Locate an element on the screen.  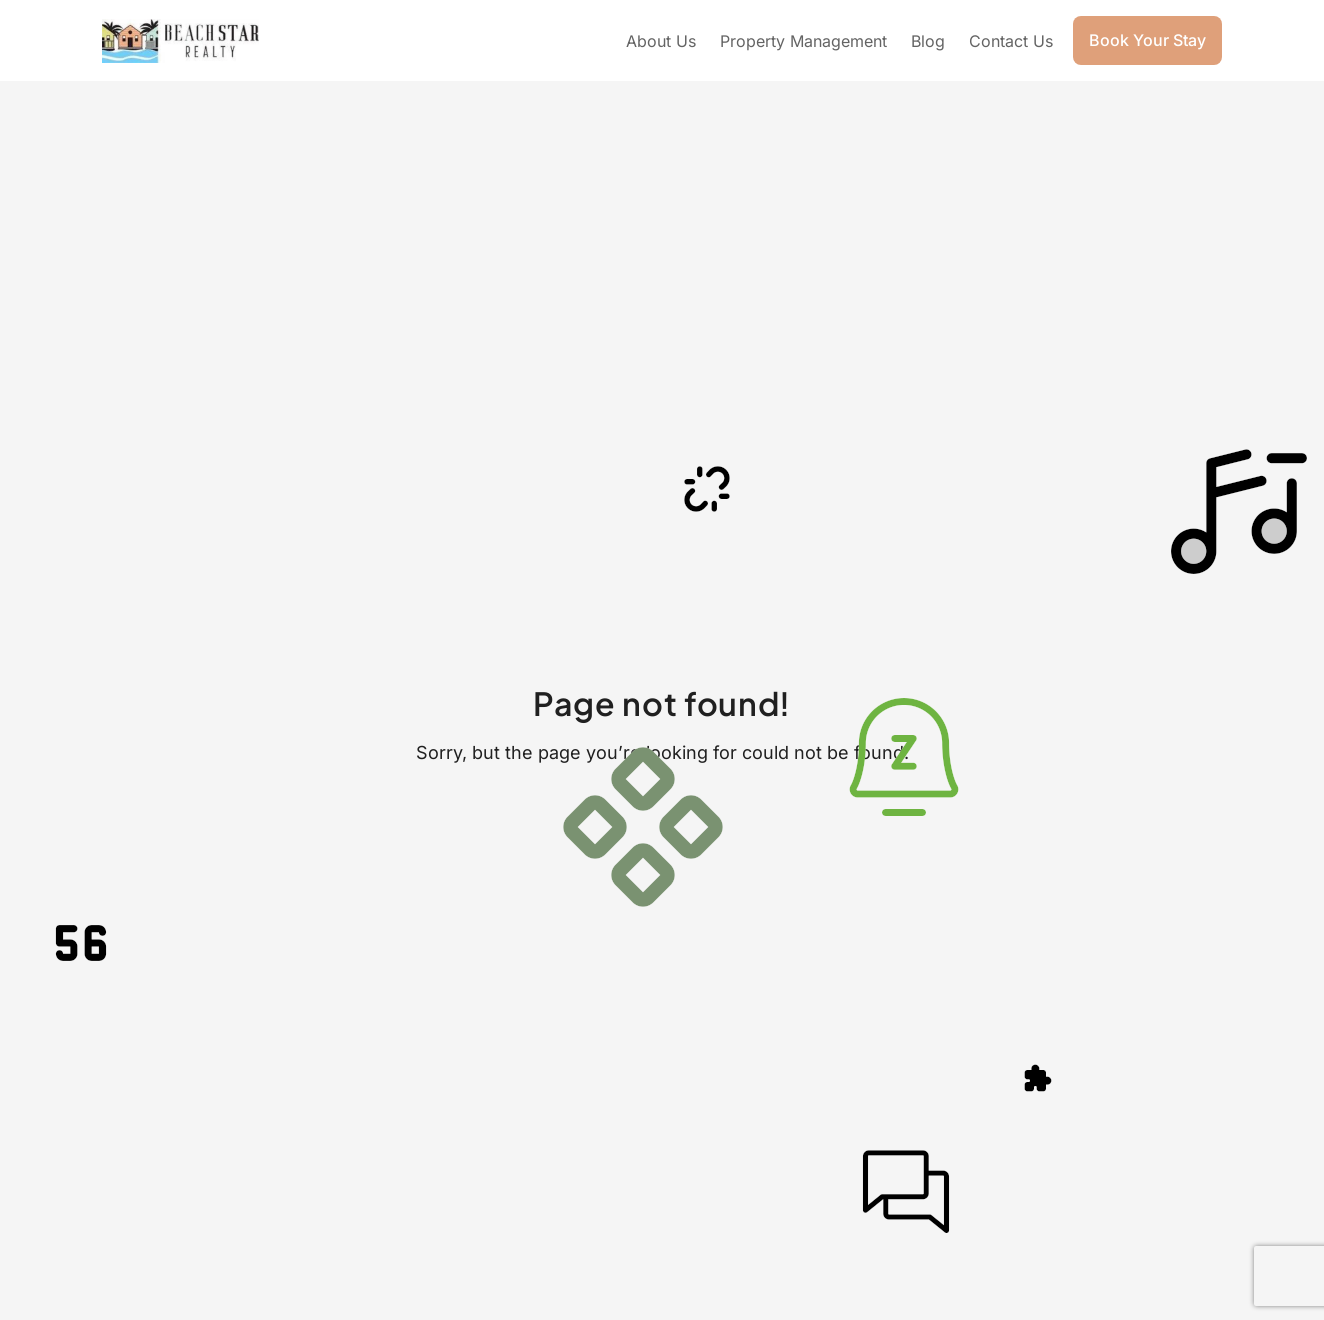
open your conversations is located at coordinates (906, 1190).